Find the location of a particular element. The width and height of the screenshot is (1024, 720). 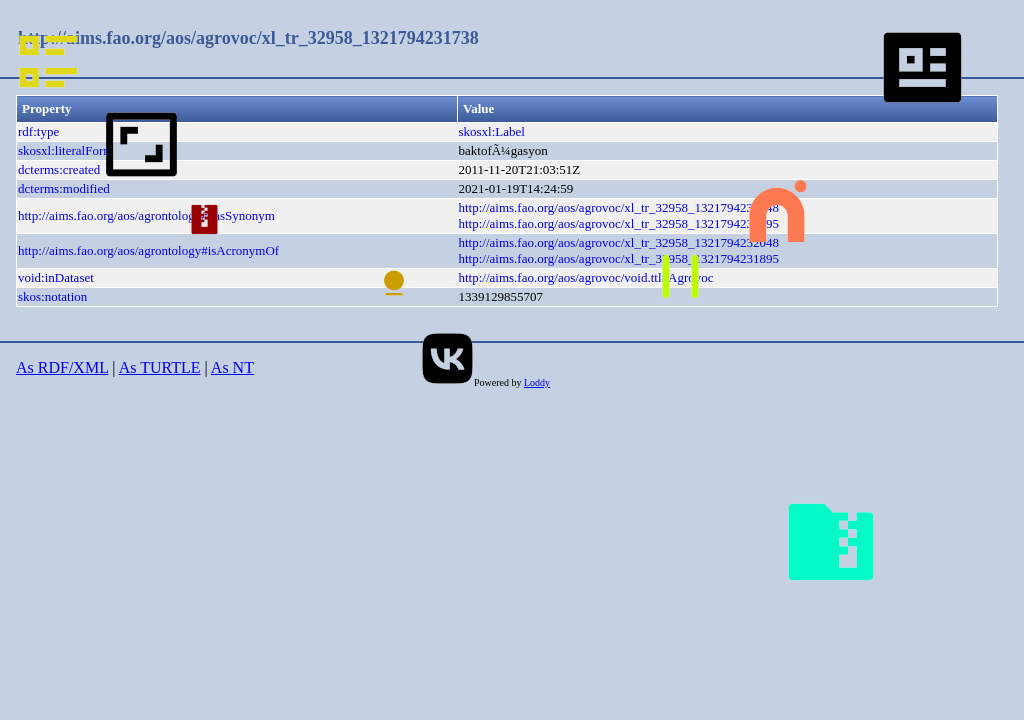

view completed tasks in a checklist is located at coordinates (48, 61).